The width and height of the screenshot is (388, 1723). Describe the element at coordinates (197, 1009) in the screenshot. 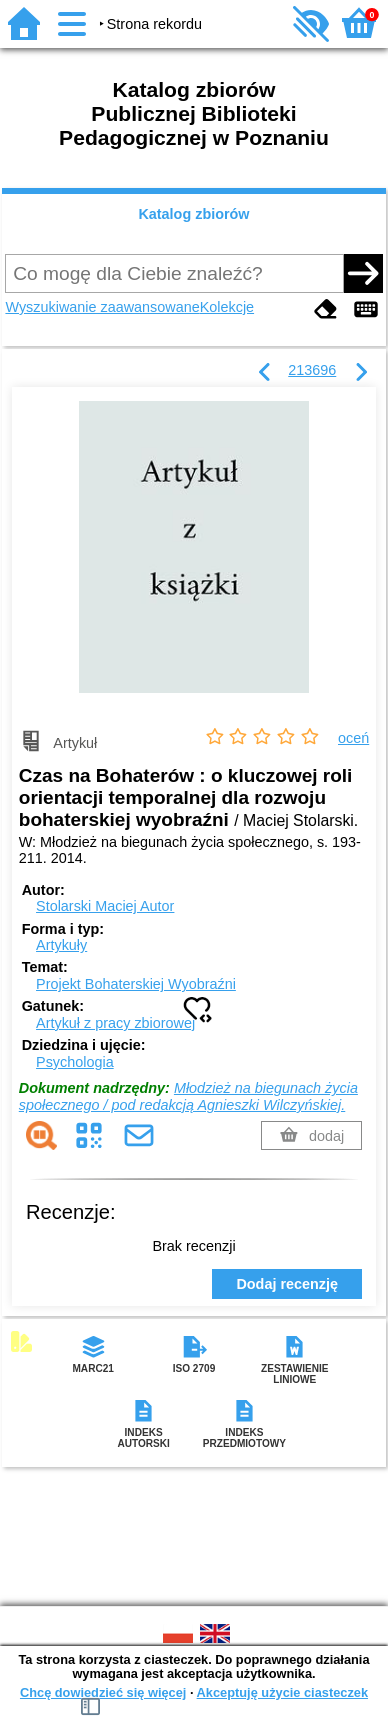

I see `favorite or like a code snippet` at that location.